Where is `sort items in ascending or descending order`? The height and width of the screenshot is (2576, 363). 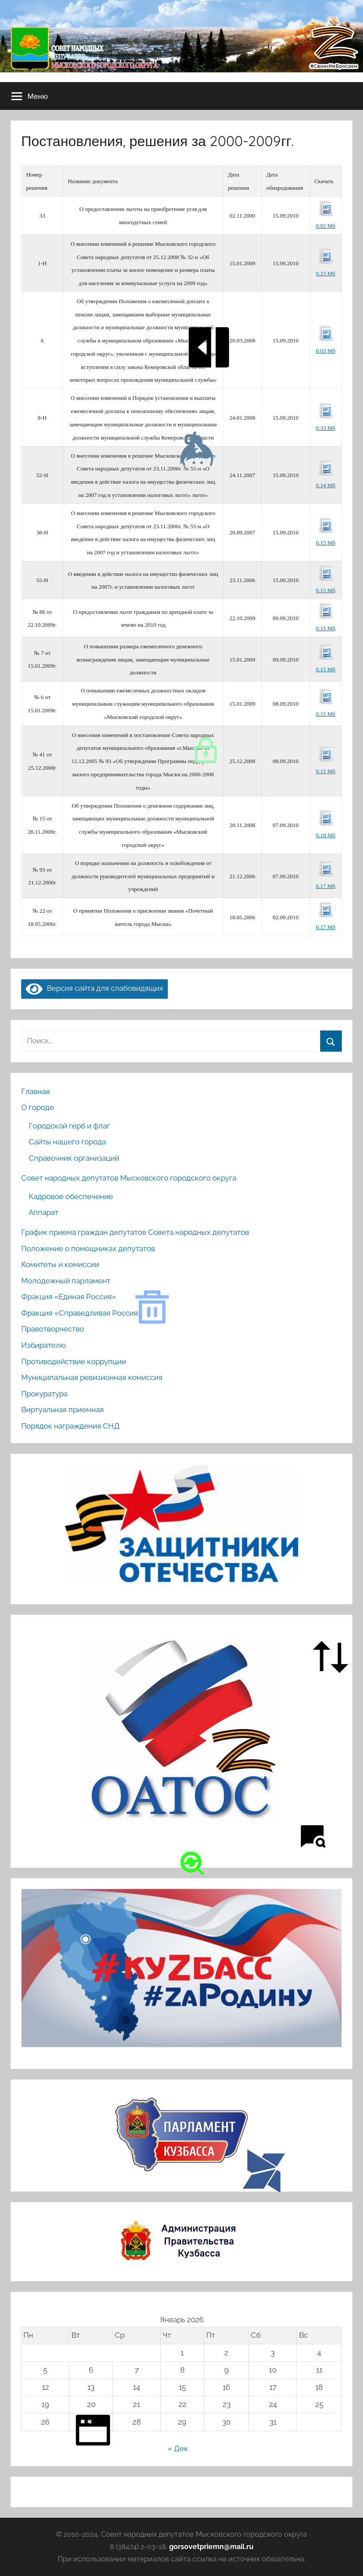 sort items in ascending or descending order is located at coordinates (330, 1657).